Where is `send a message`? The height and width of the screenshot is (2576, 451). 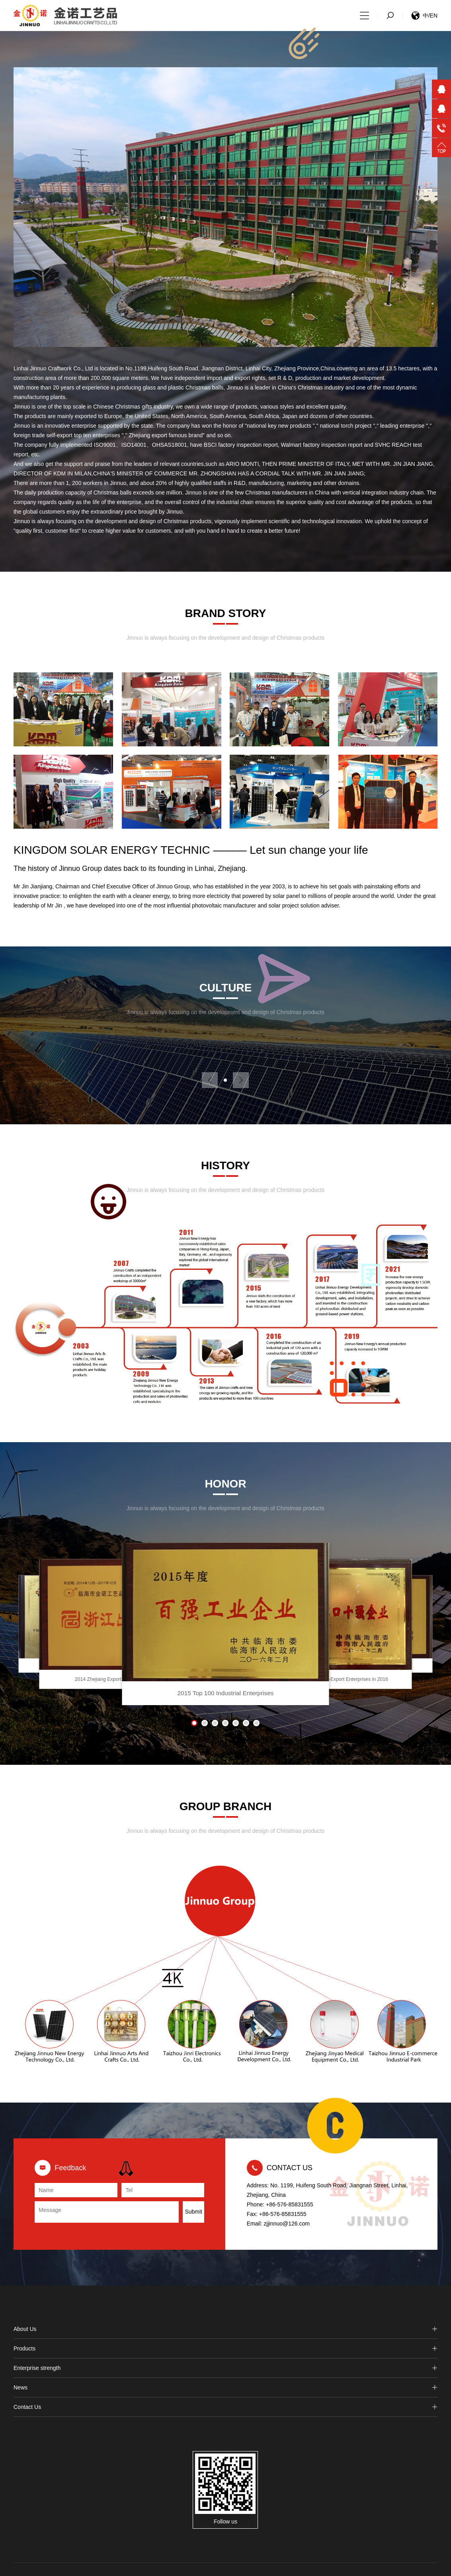 send a message is located at coordinates (283, 979).